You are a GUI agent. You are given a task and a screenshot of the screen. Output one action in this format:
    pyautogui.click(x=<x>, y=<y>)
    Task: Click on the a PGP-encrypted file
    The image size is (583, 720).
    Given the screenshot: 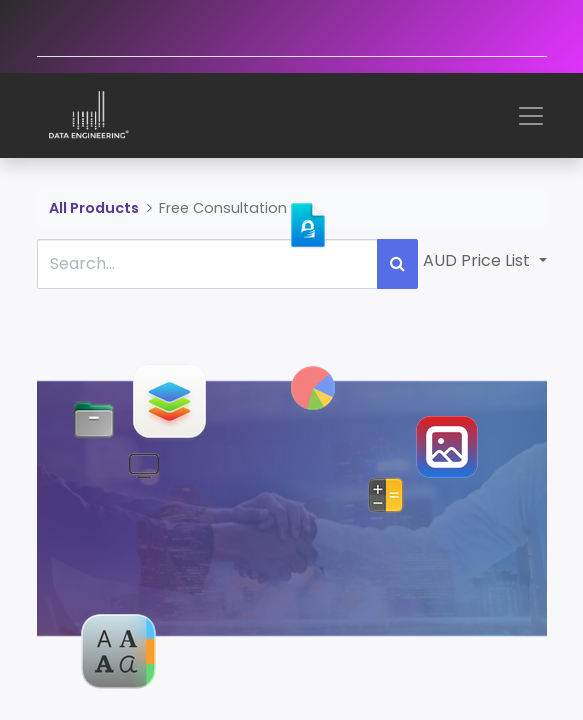 What is the action you would take?
    pyautogui.click(x=308, y=225)
    